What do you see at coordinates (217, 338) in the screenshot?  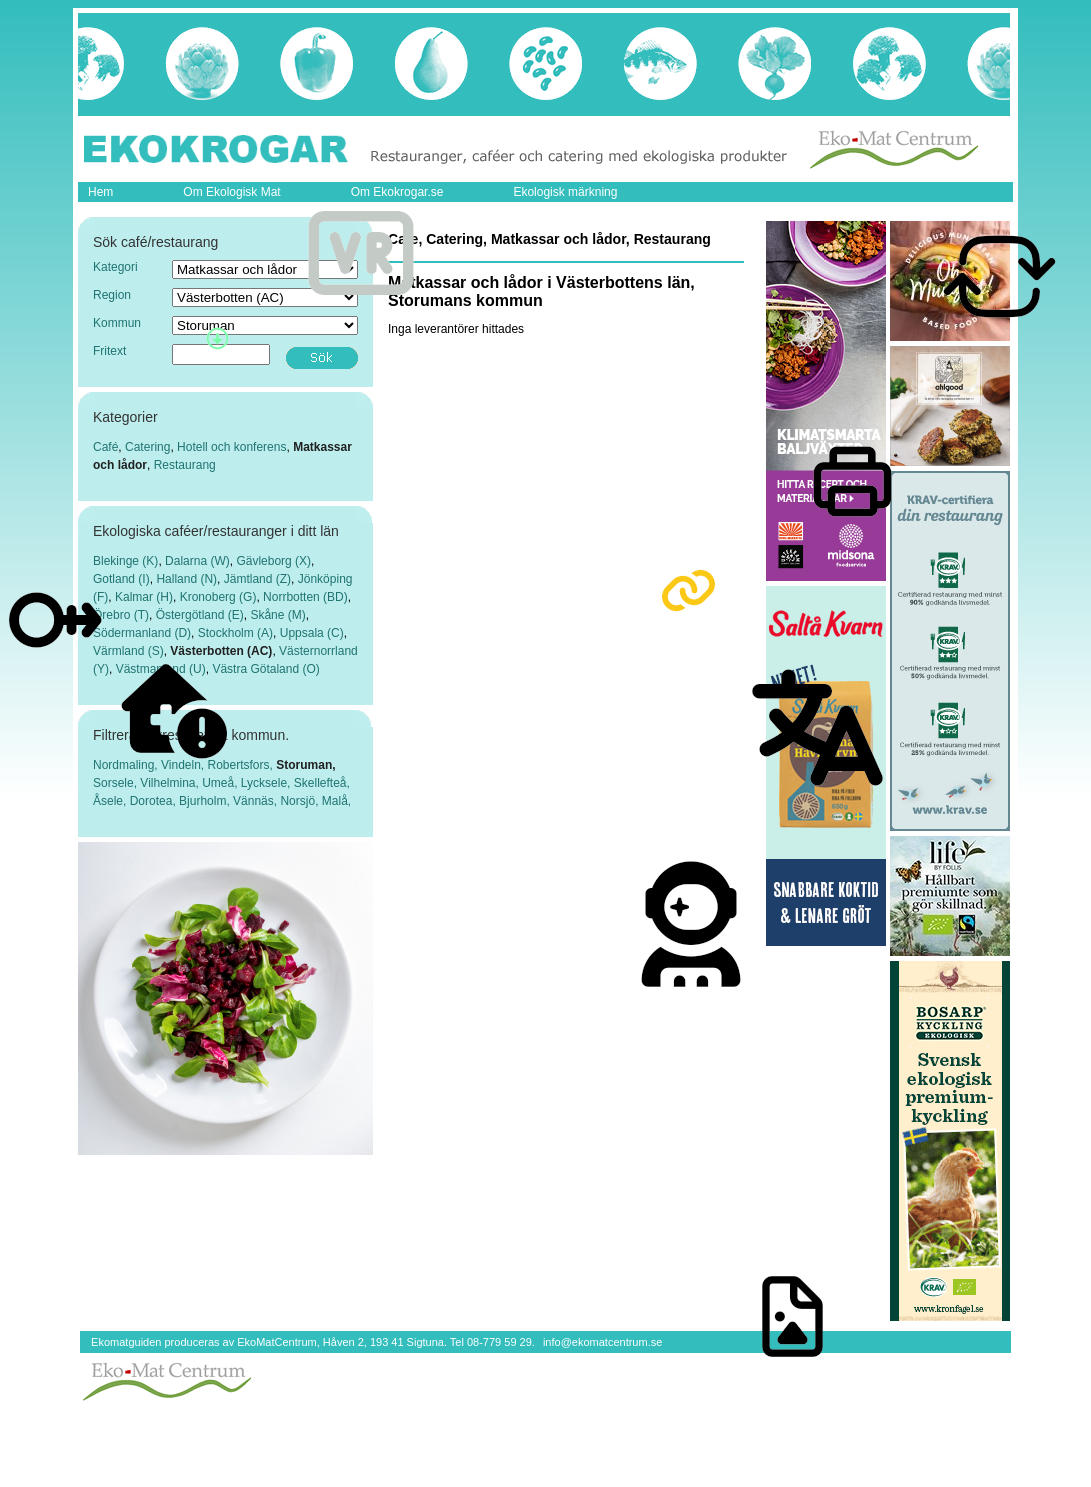 I see `download a file or content` at bounding box center [217, 338].